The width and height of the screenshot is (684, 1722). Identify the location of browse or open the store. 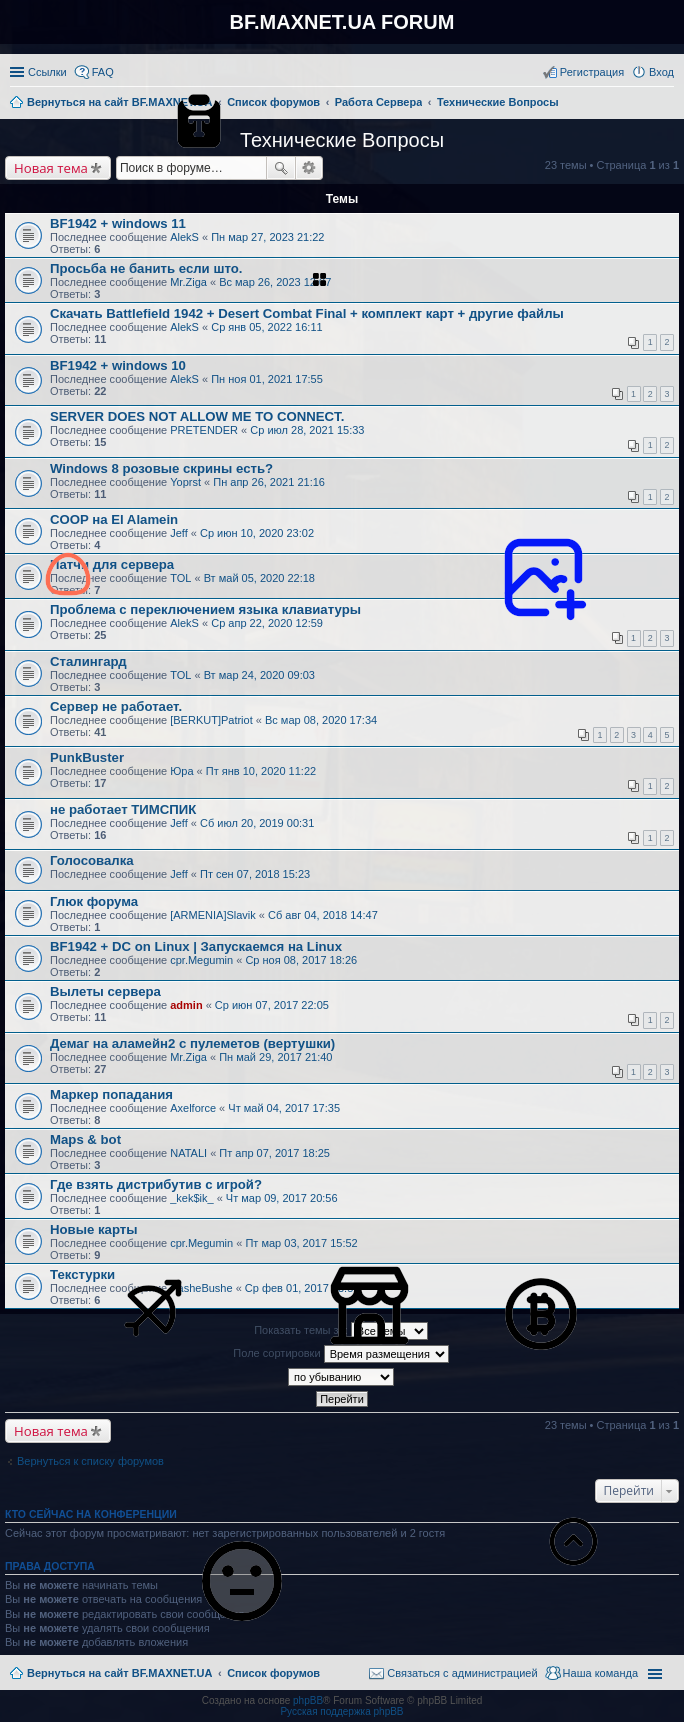
(369, 1305).